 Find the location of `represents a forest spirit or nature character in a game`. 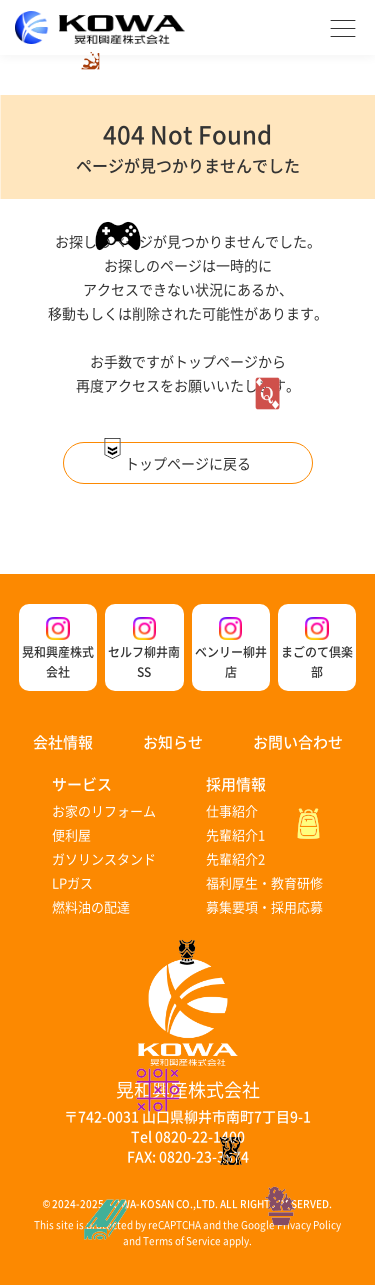

represents a forest spirit or nature character in a game is located at coordinates (231, 1151).